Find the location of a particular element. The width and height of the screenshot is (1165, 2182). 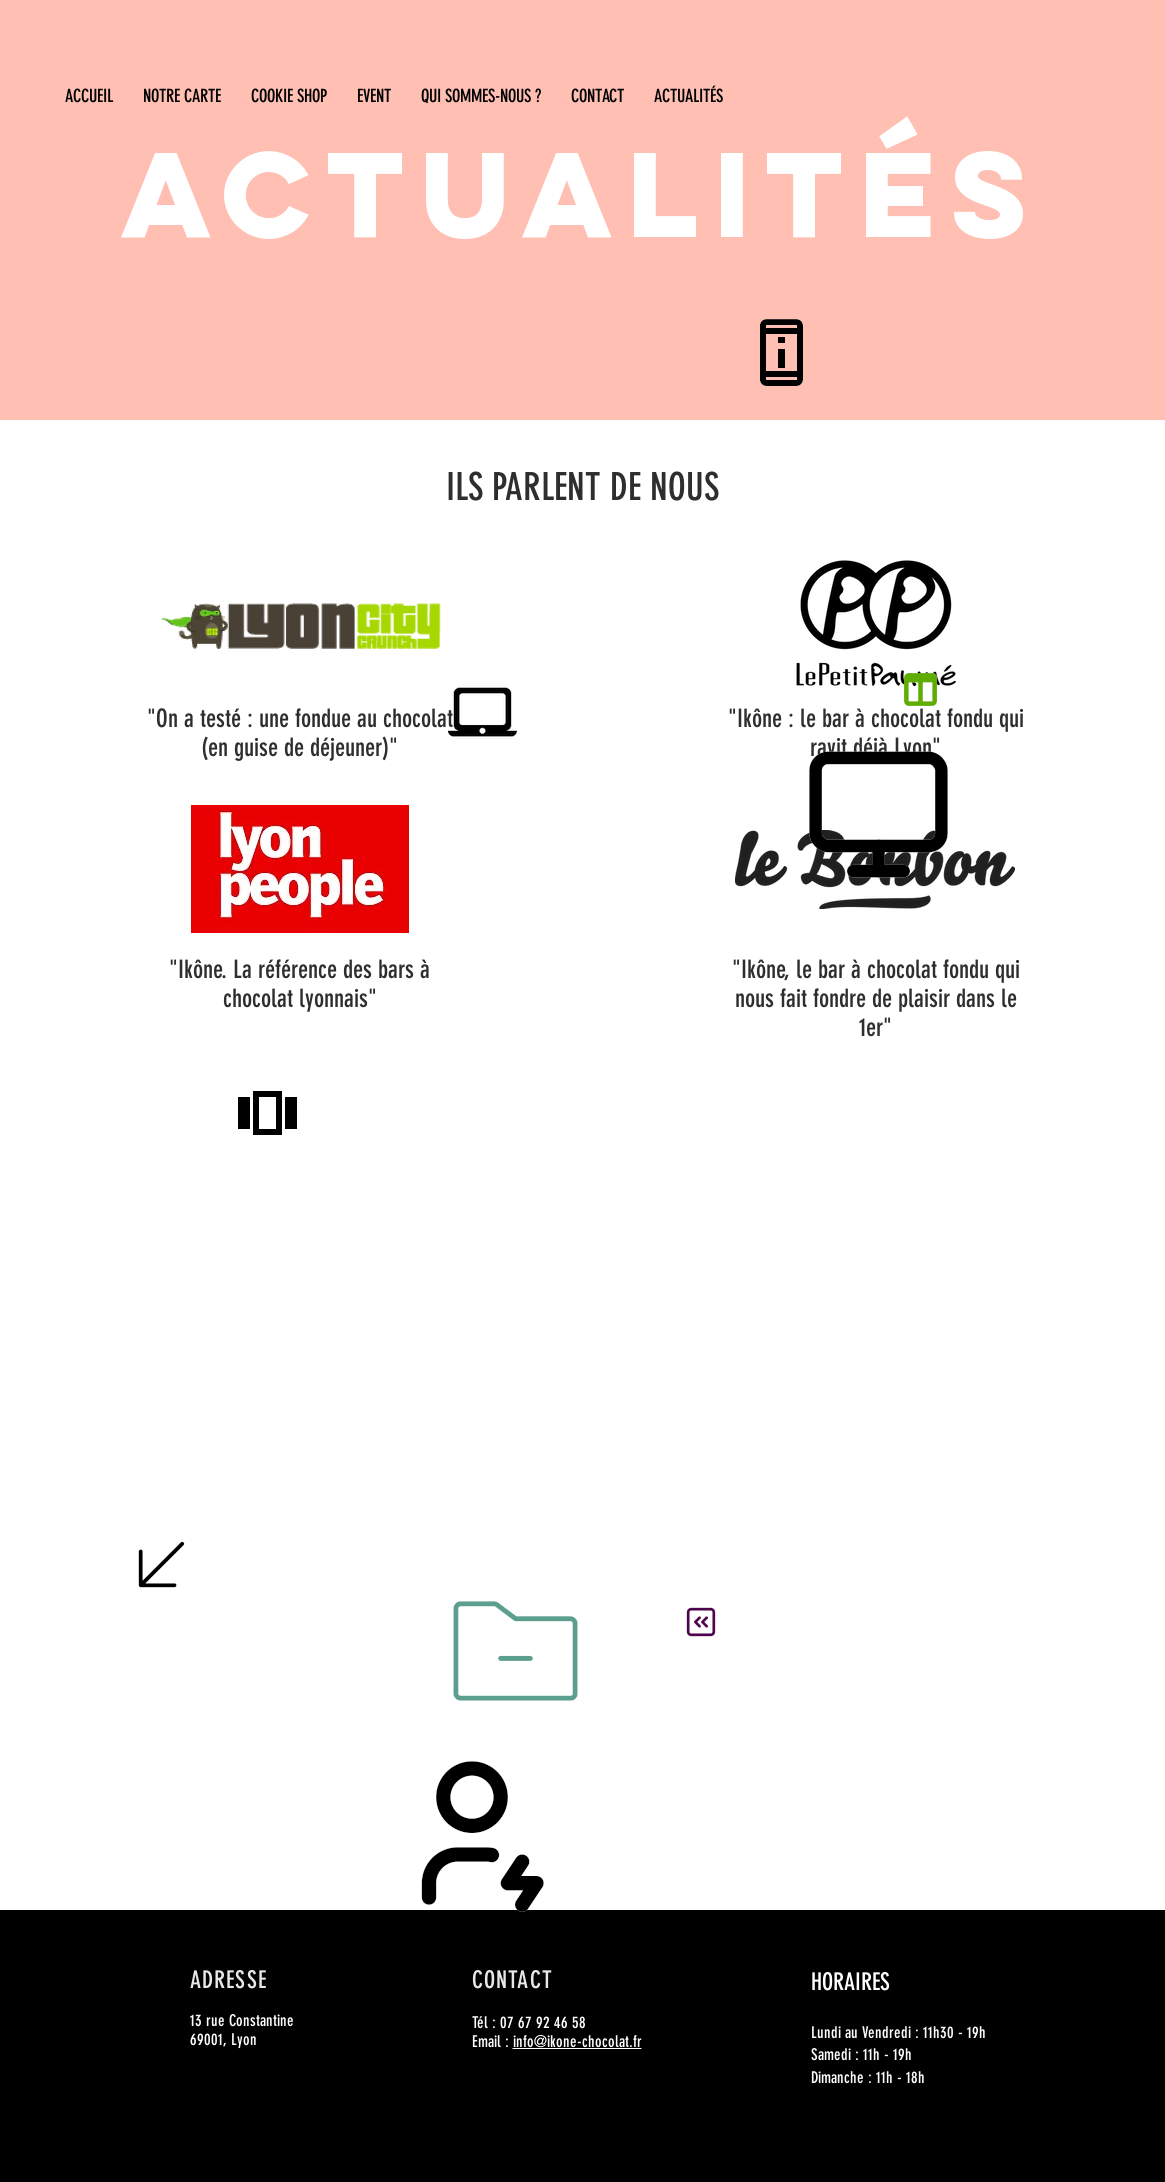

remove a folder is located at coordinates (515, 1648).